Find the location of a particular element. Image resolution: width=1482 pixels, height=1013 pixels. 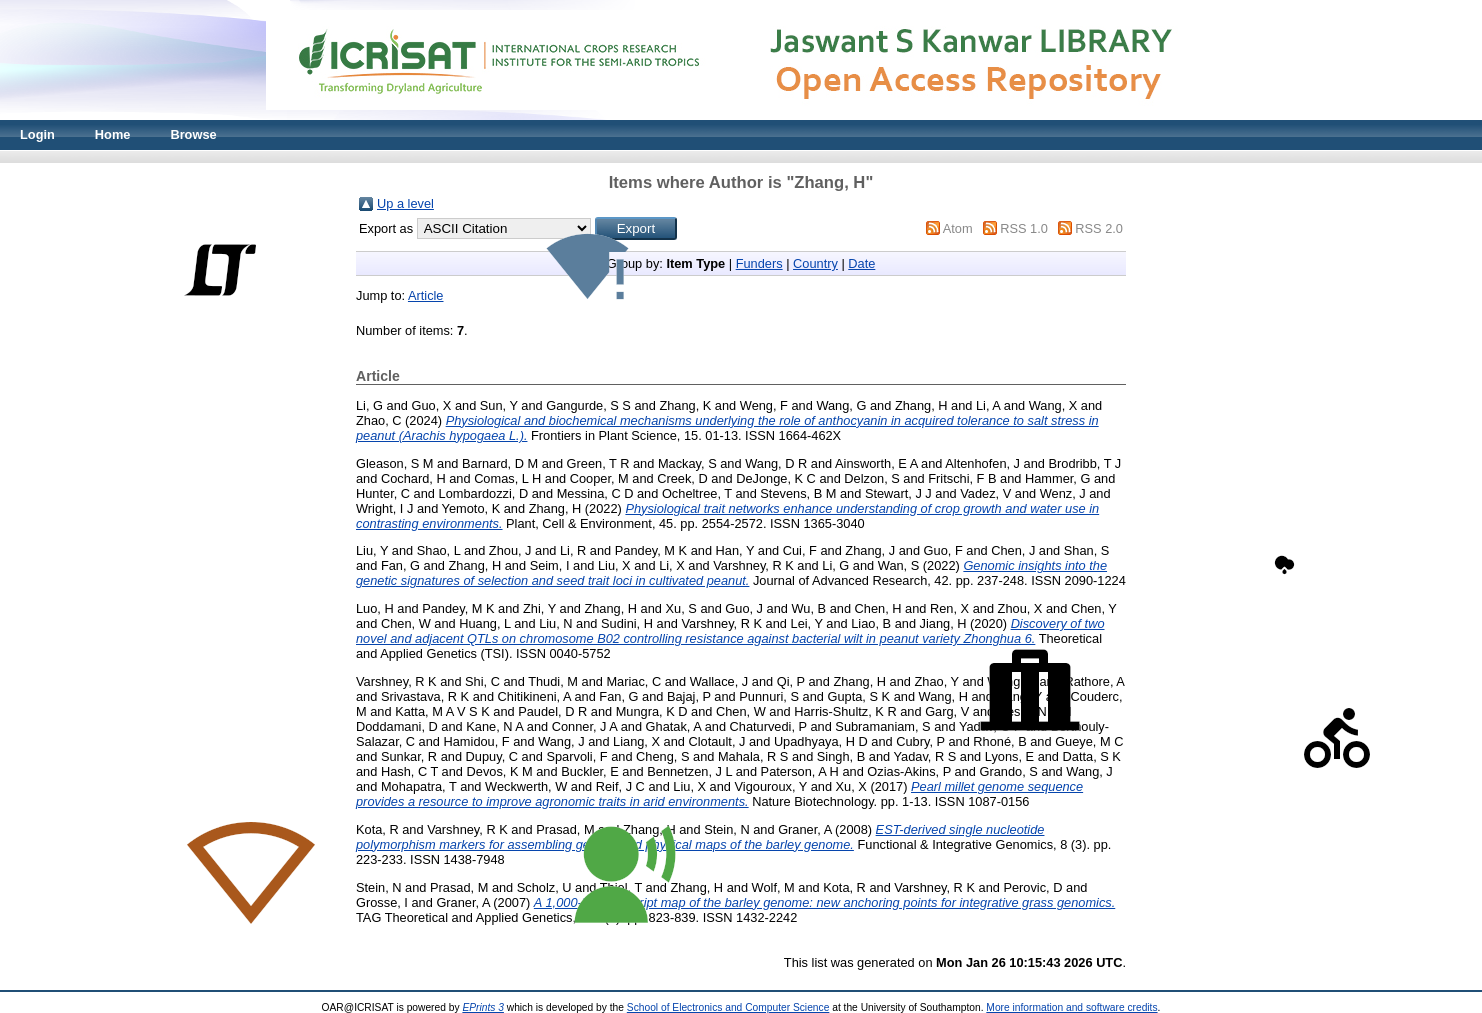

indicates rainy weather conditions is located at coordinates (1284, 564).